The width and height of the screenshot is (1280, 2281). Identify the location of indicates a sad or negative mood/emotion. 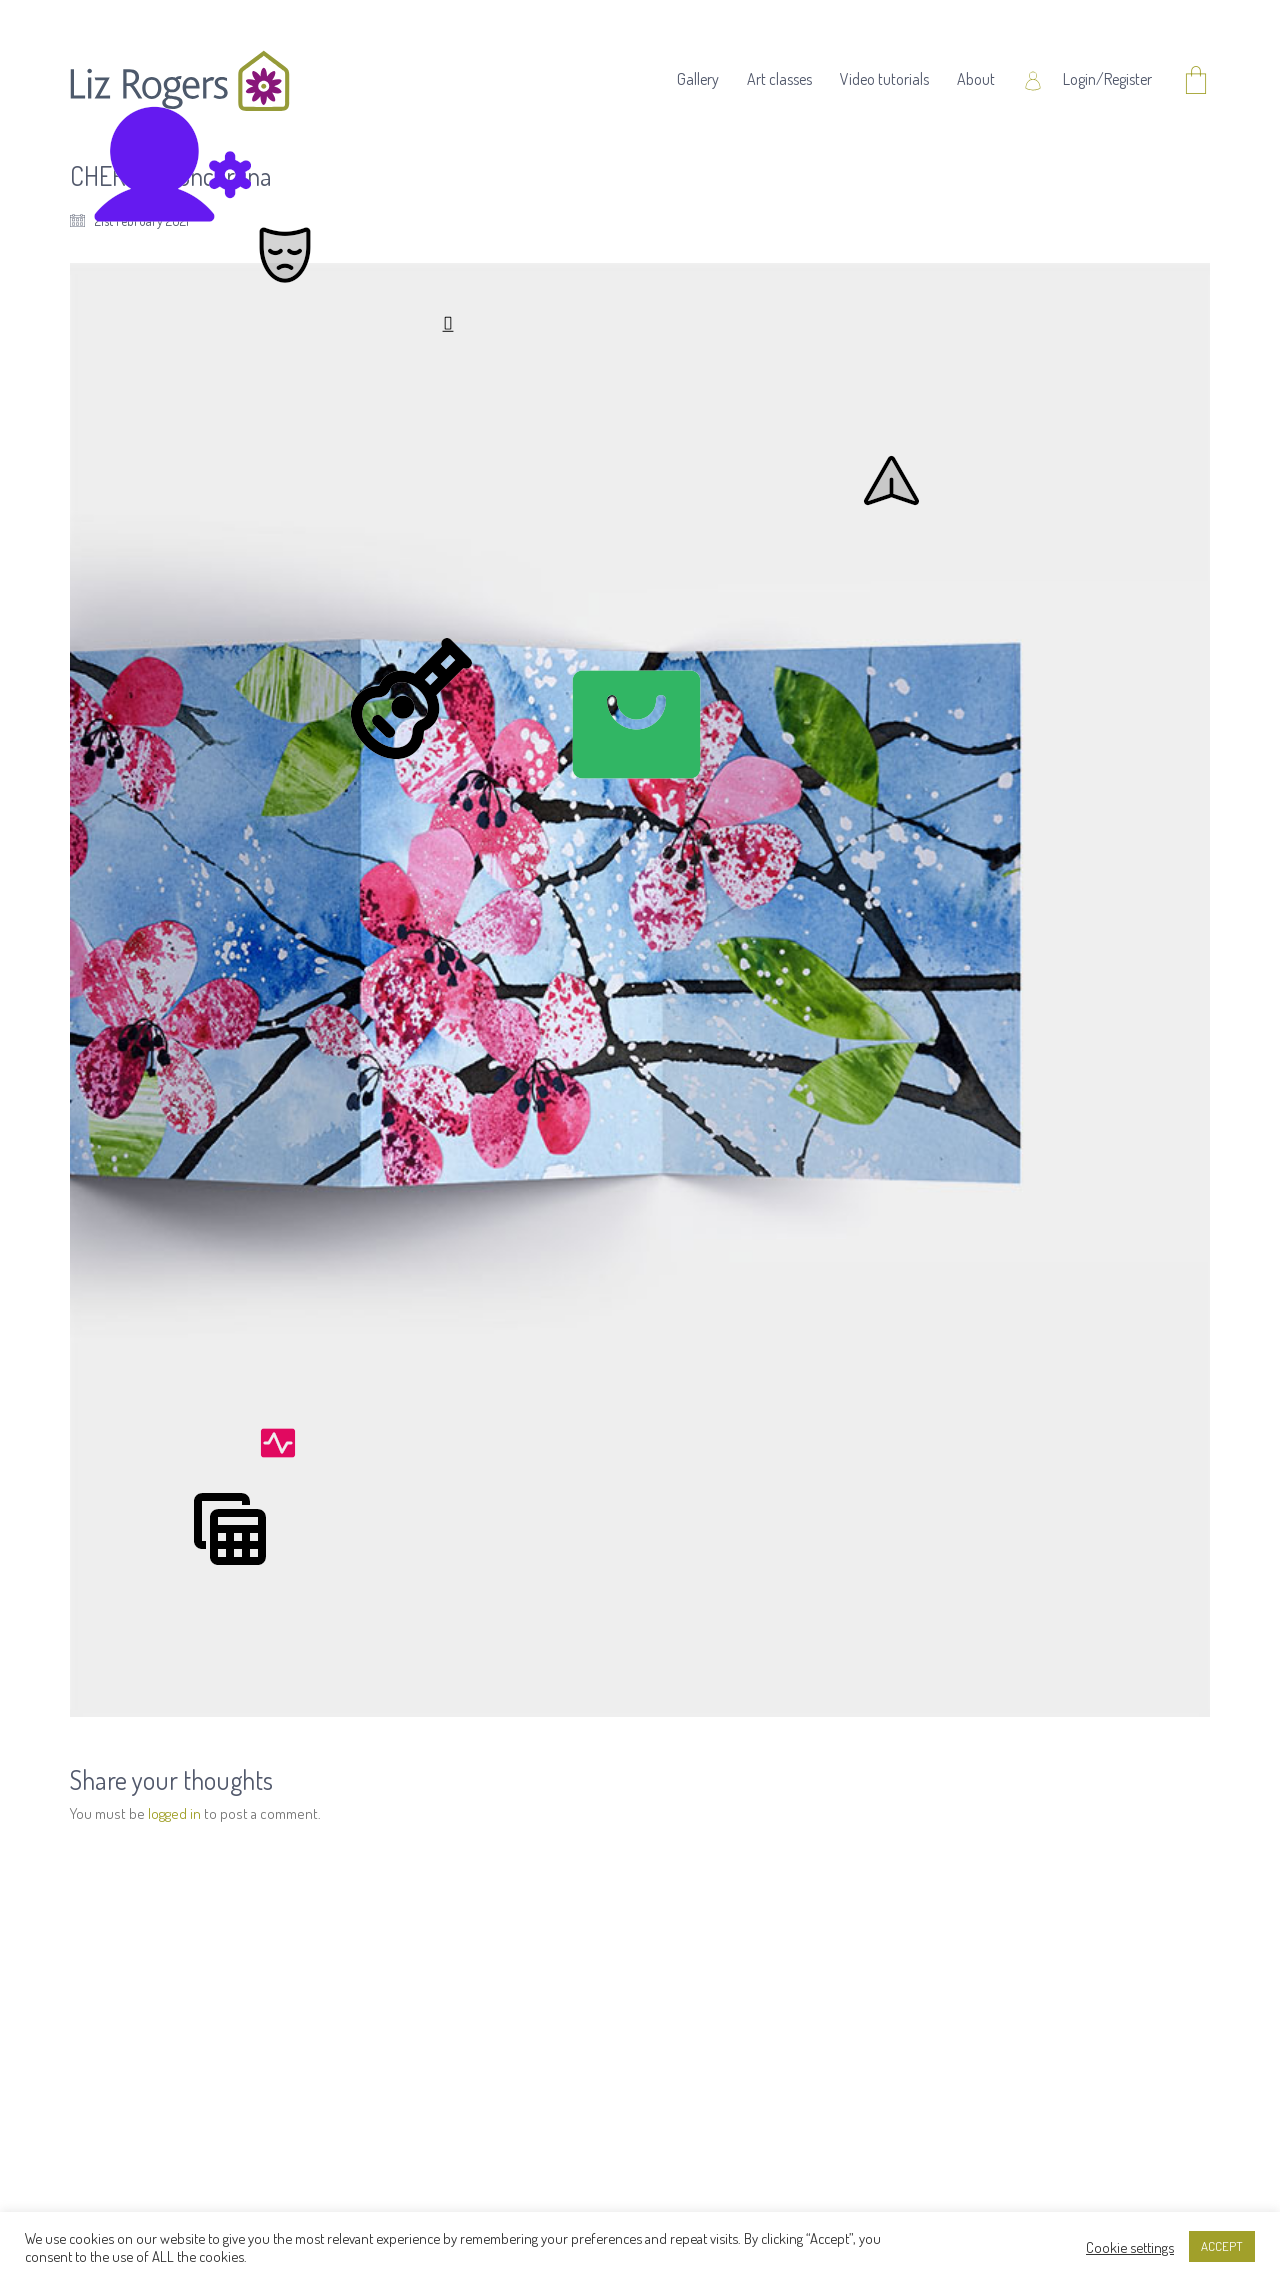
(285, 253).